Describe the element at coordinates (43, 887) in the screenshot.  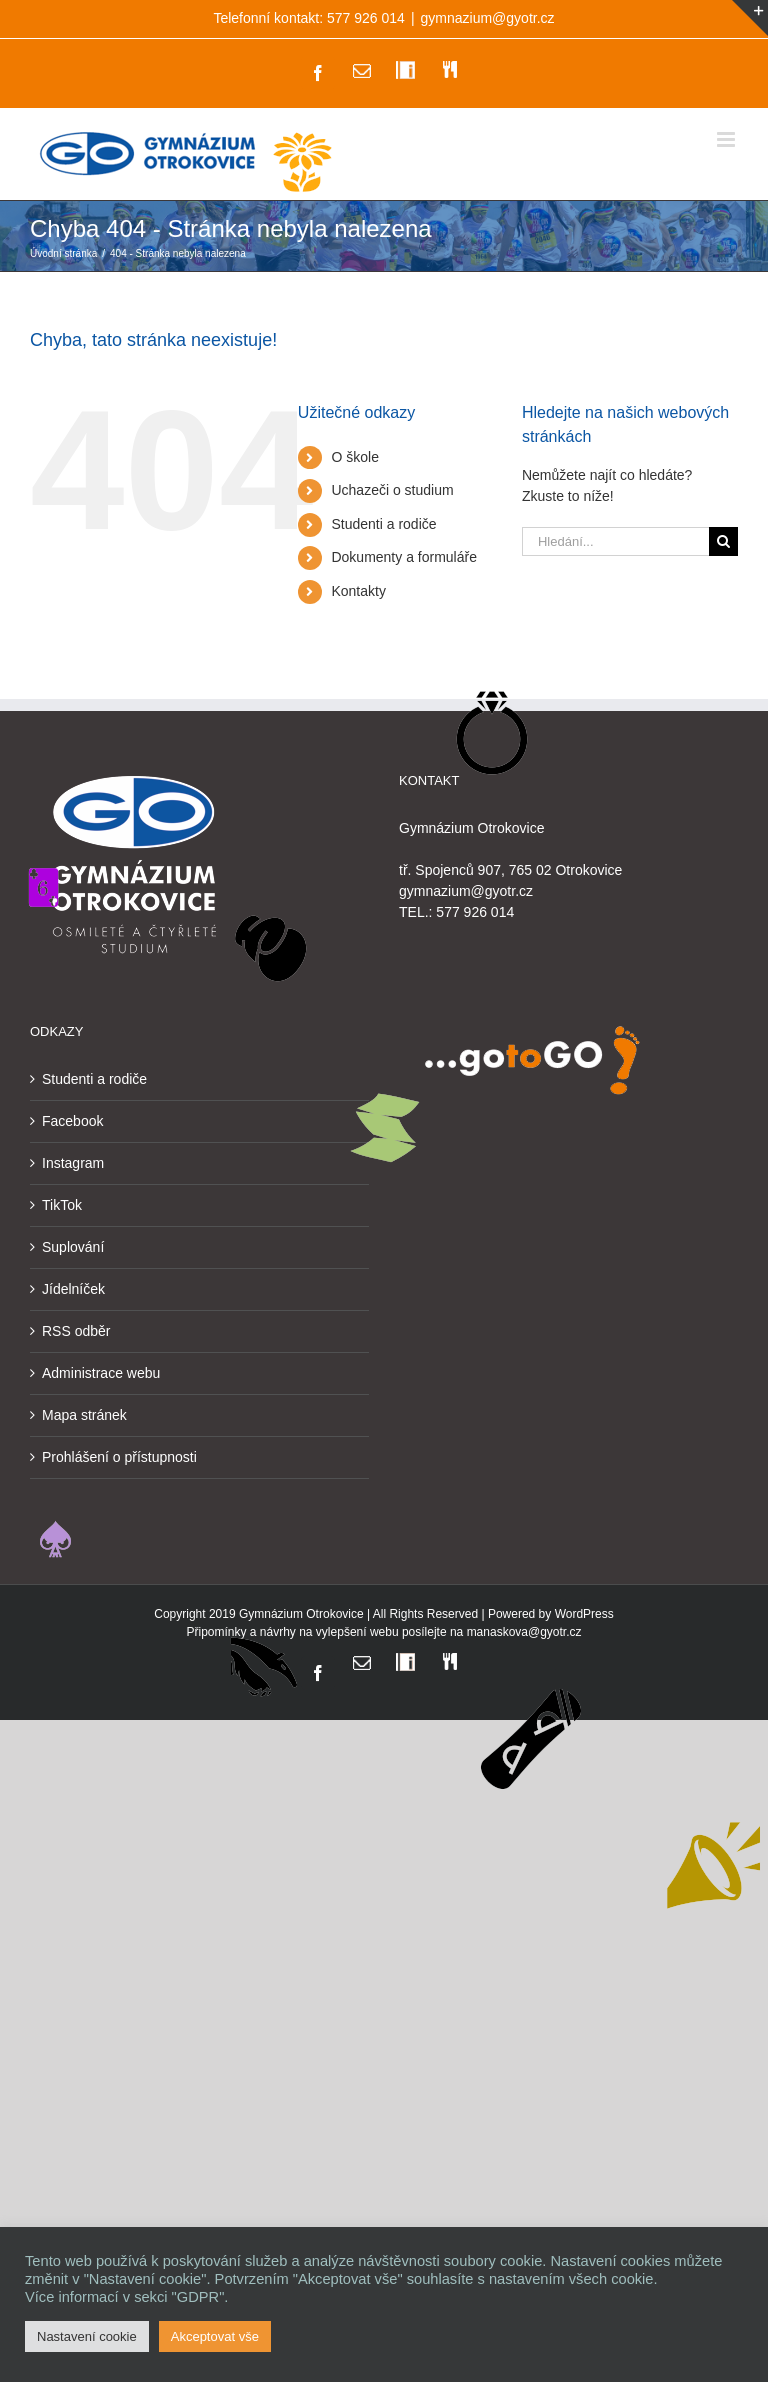
I see `six of clubs playing card` at that location.